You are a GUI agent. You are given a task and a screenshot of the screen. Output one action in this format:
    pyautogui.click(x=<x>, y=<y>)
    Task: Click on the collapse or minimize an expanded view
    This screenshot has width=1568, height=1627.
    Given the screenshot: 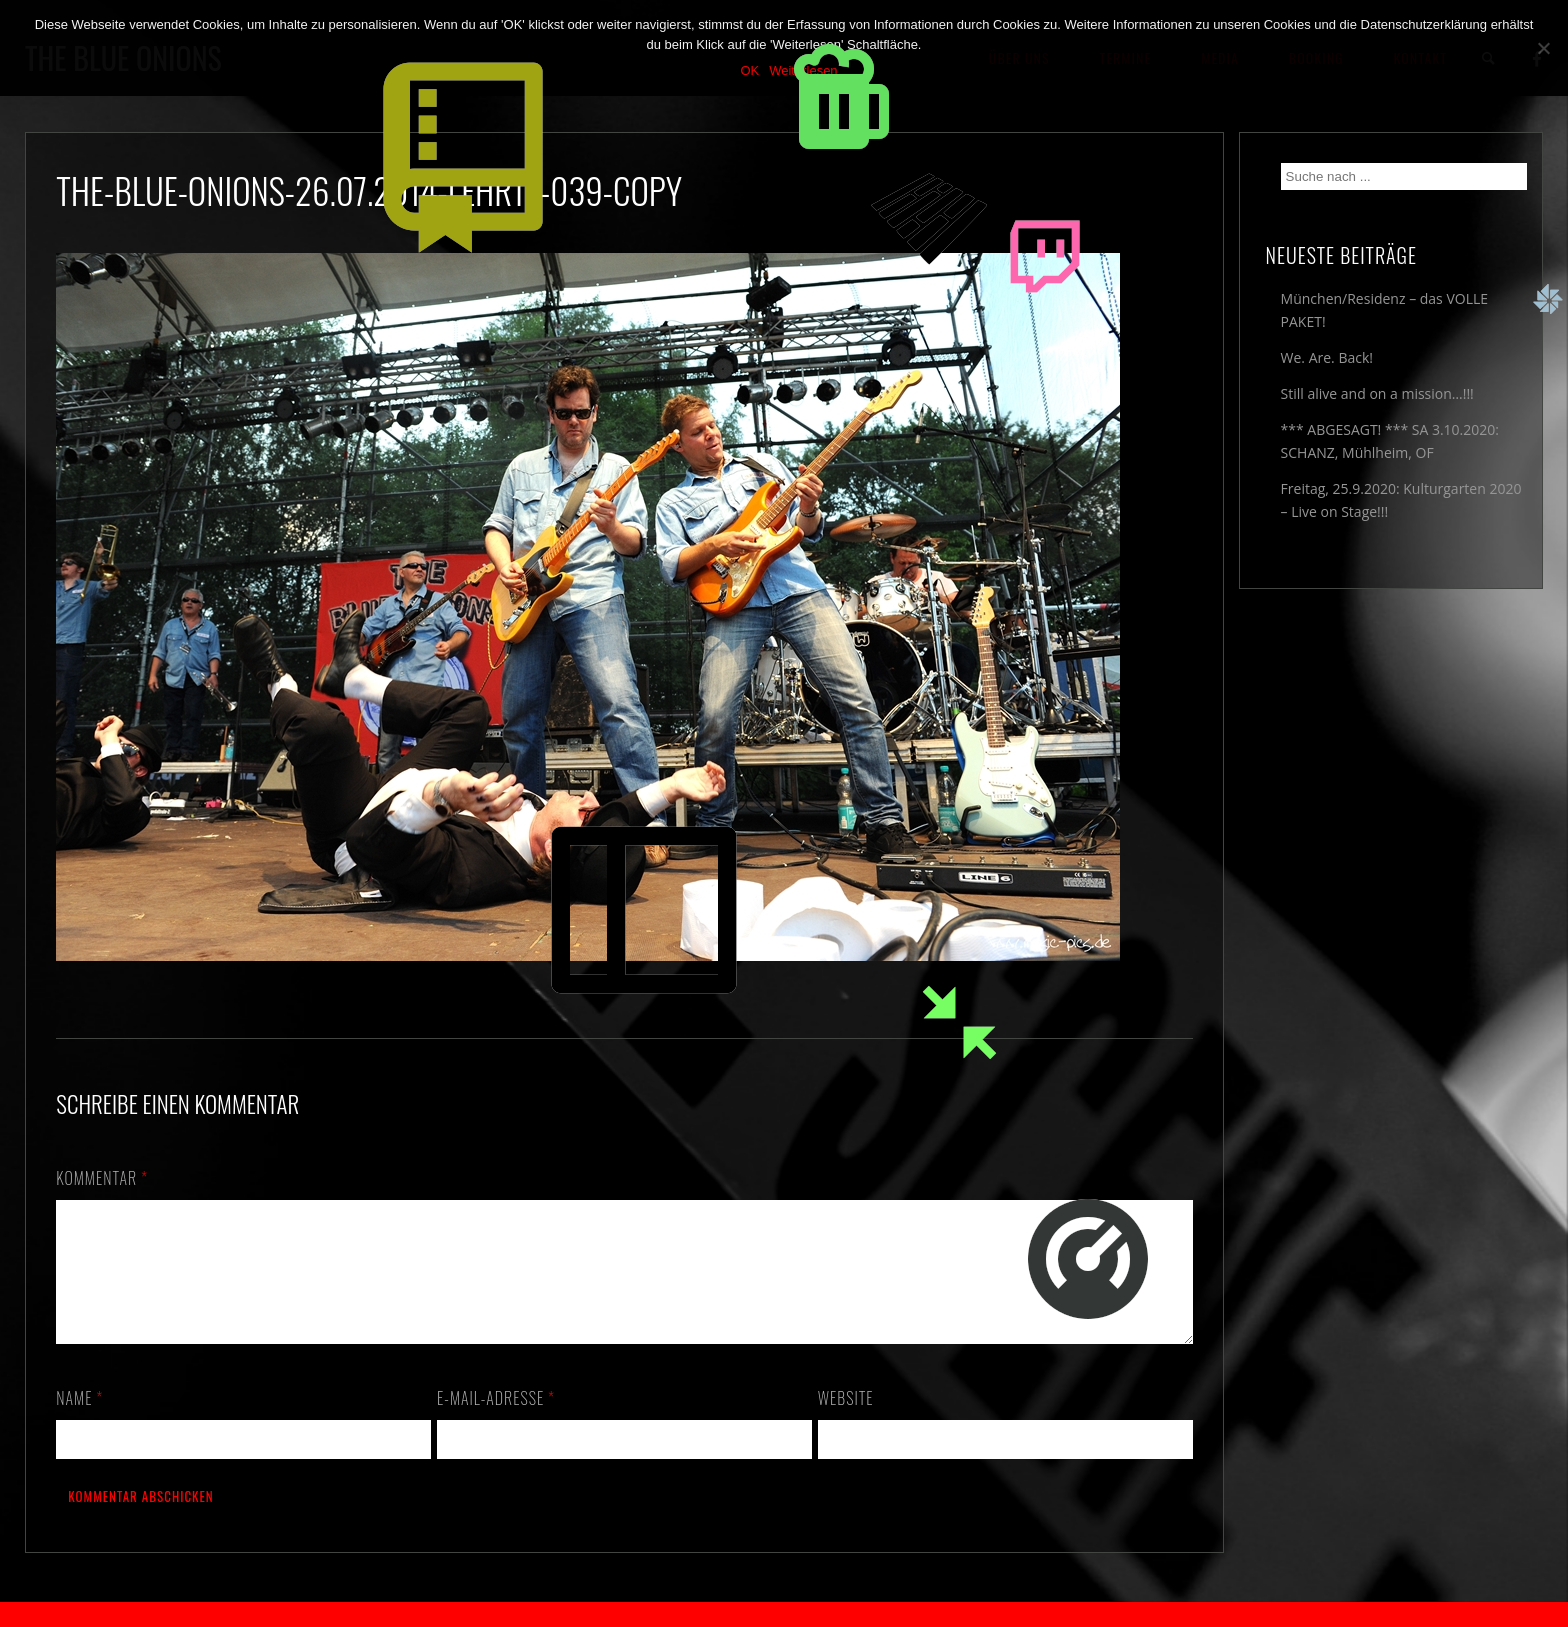 What is the action you would take?
    pyautogui.click(x=959, y=1022)
    